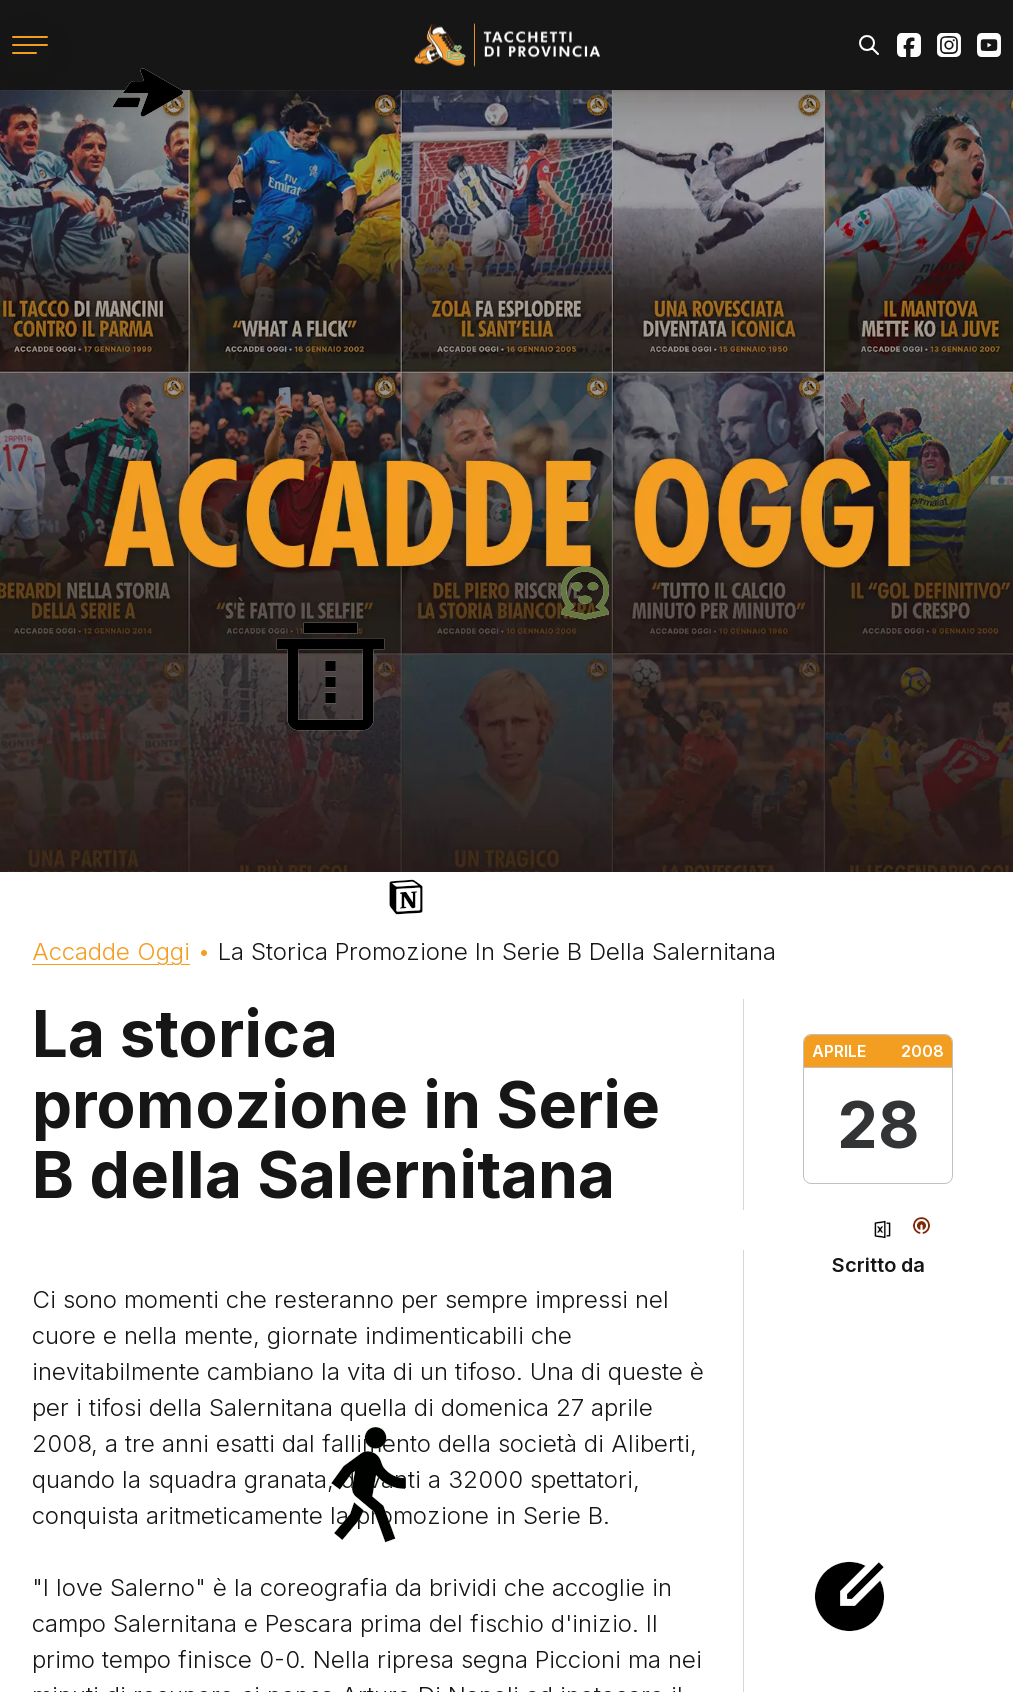 The width and height of the screenshot is (1013, 1692). I want to click on indicates a criminal or suspect profile, so click(585, 593).